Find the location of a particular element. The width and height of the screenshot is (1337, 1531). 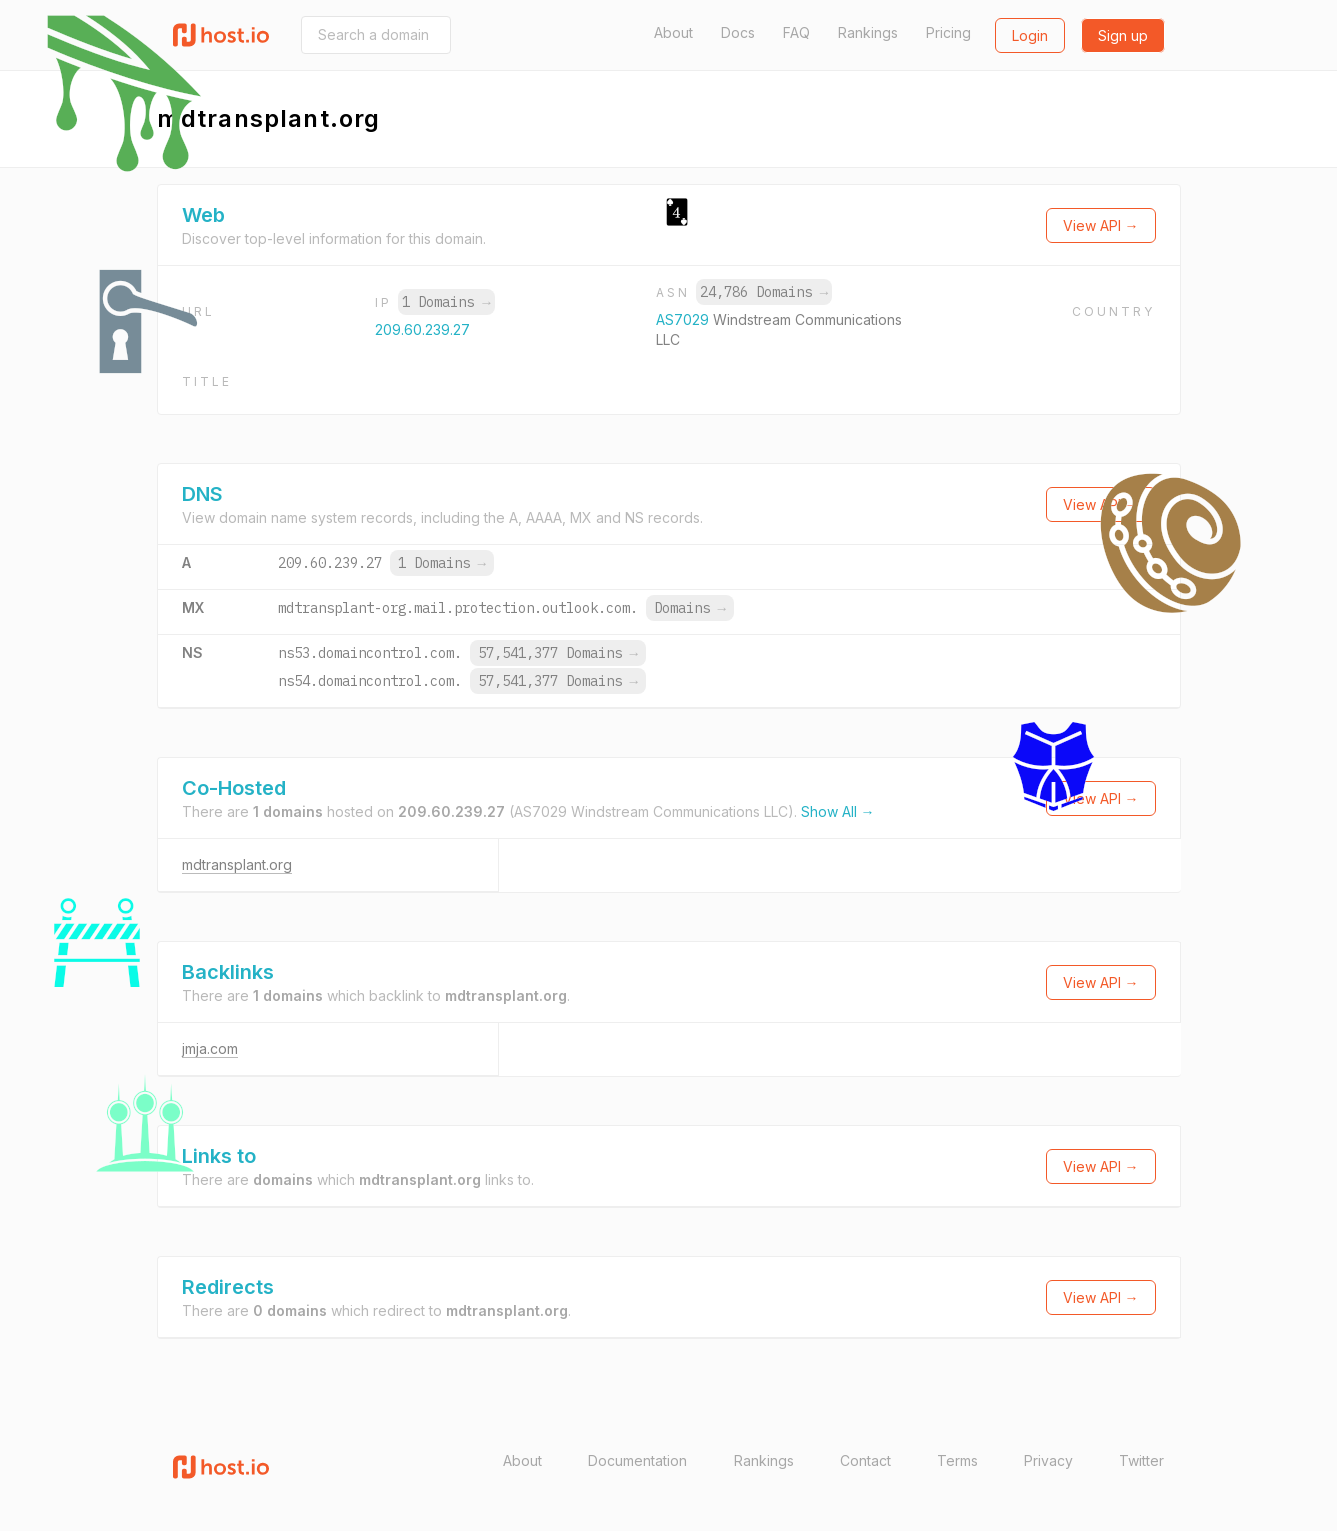

equip chest armor to your character is located at coordinates (1053, 766).